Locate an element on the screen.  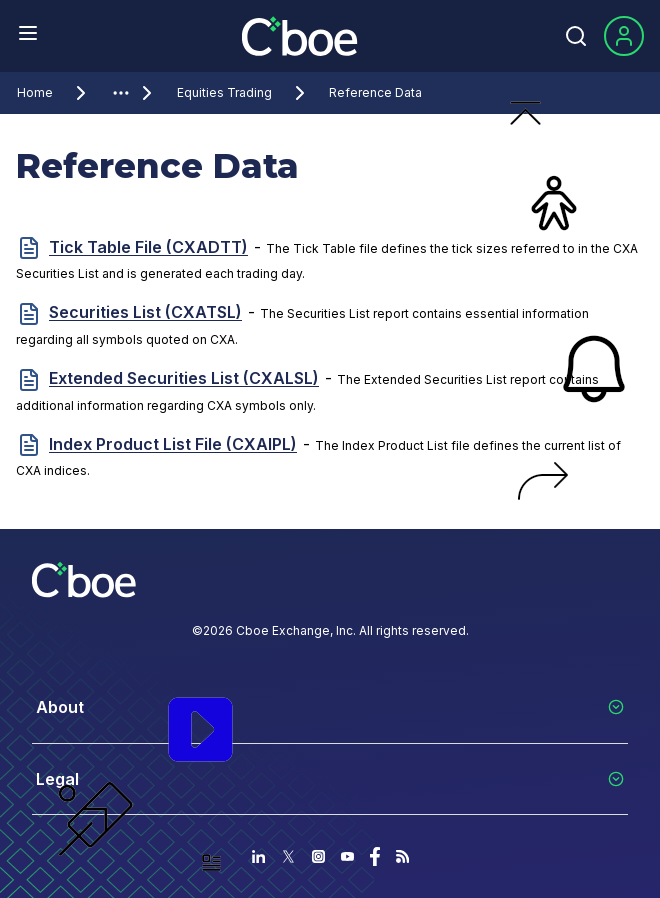
view your profile is located at coordinates (554, 204).